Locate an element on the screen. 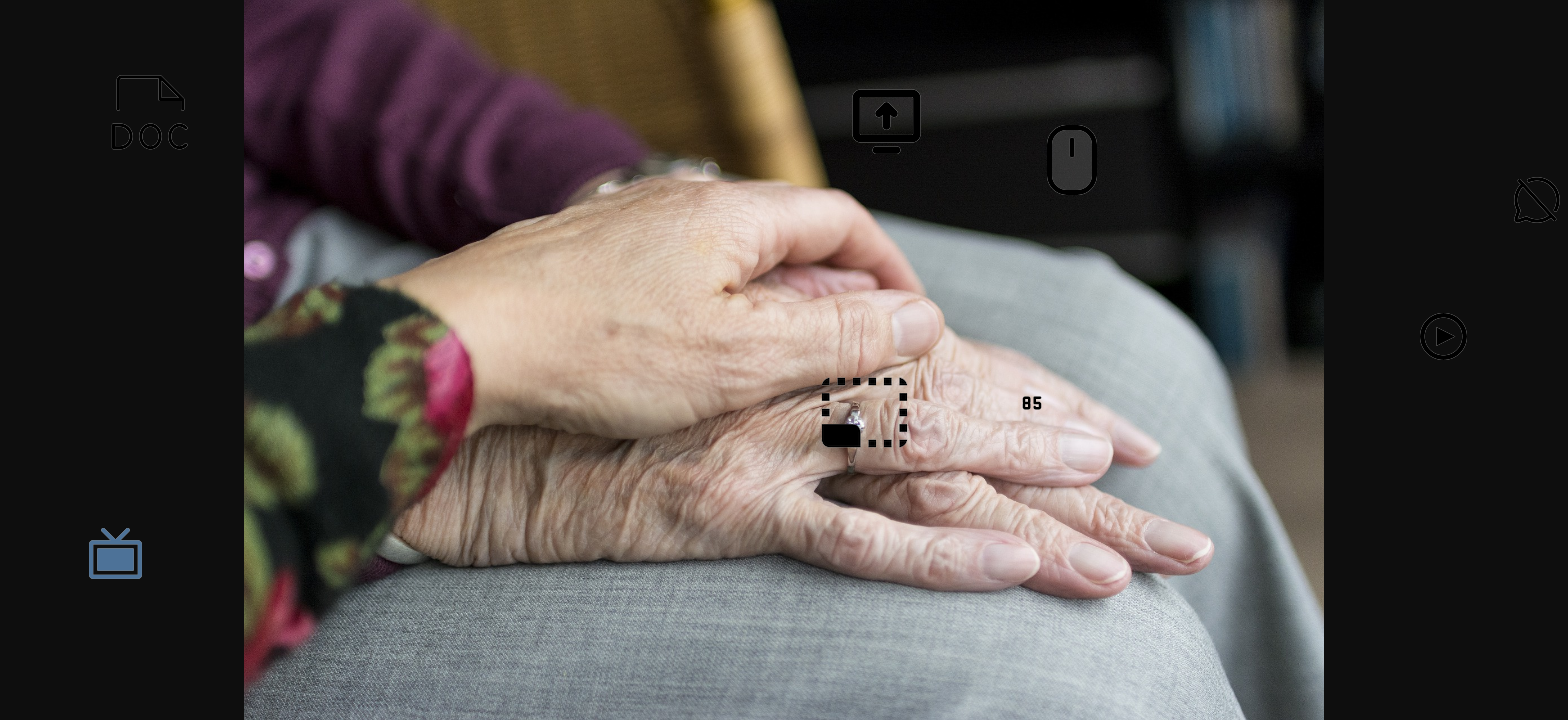 Image resolution: width=1568 pixels, height=720 pixels. upload file to display or screen is located at coordinates (886, 118).